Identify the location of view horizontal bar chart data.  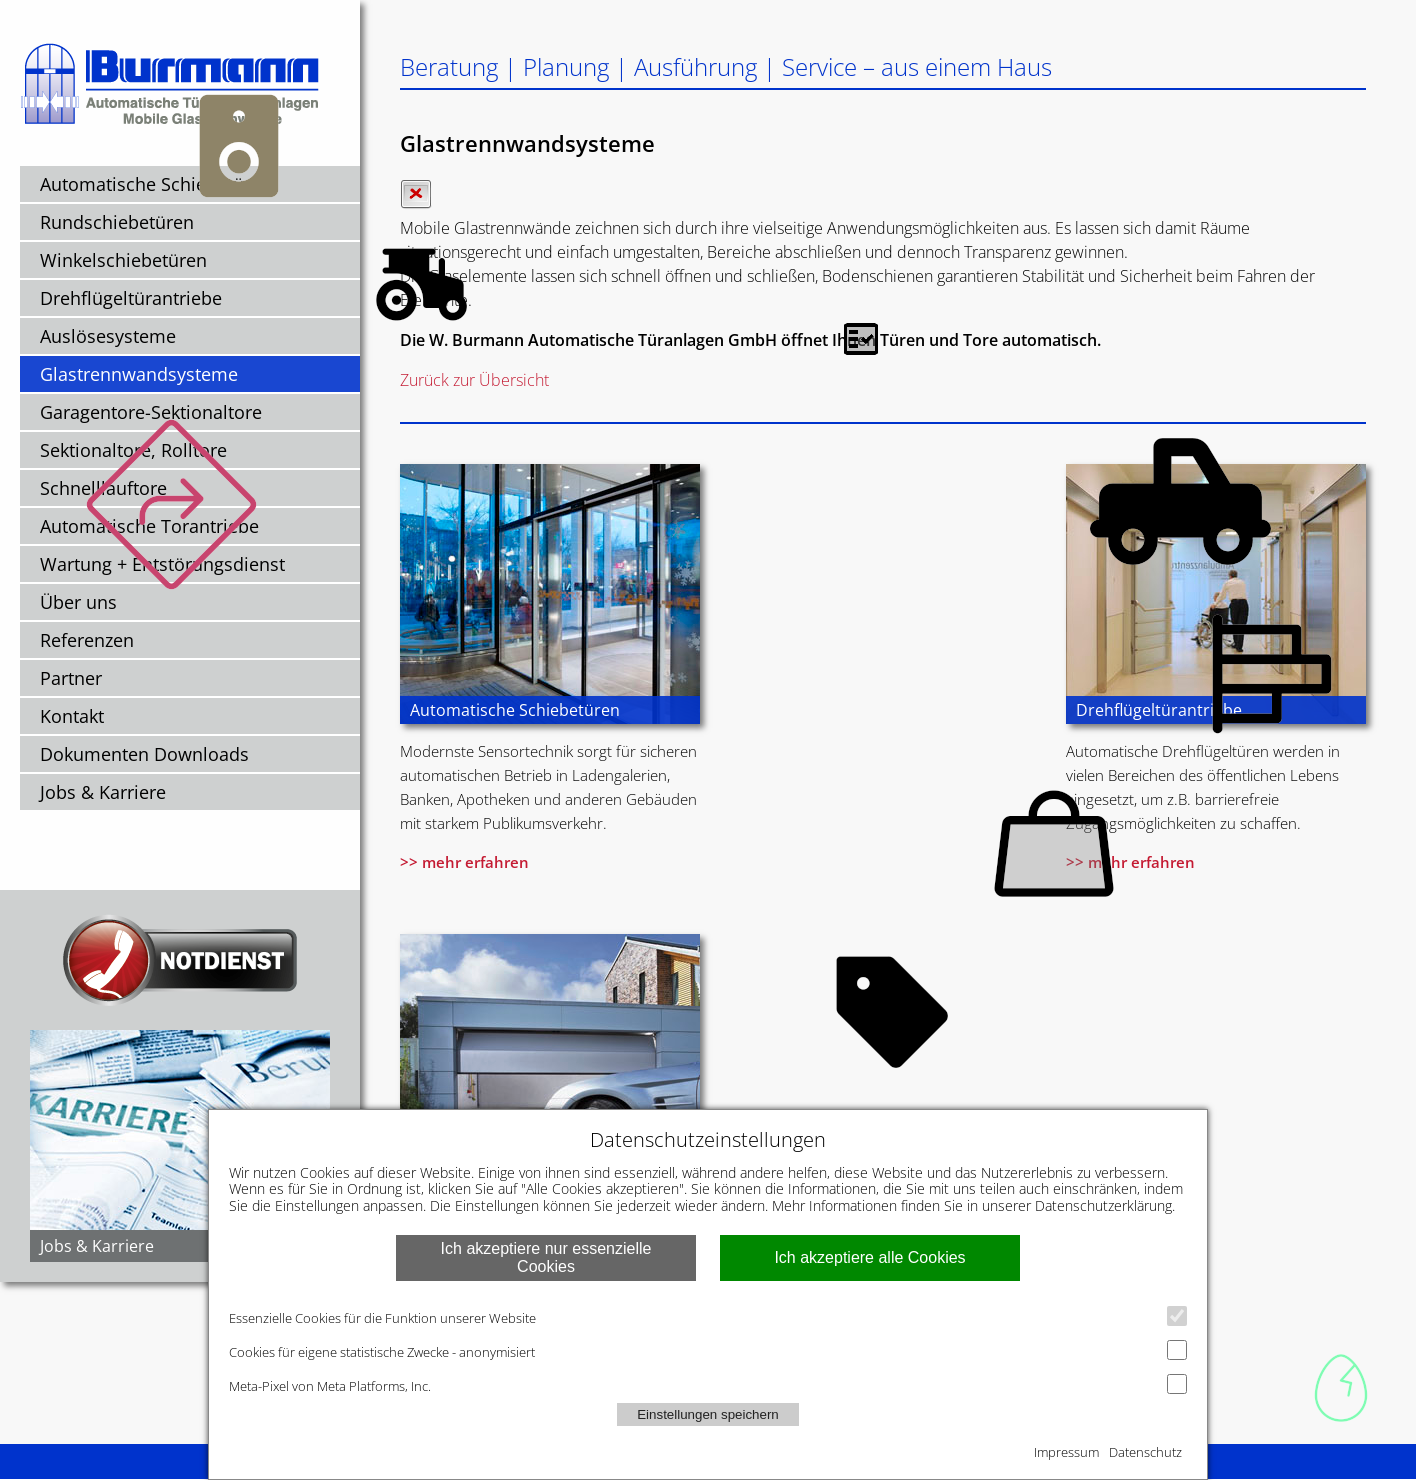
(1267, 674).